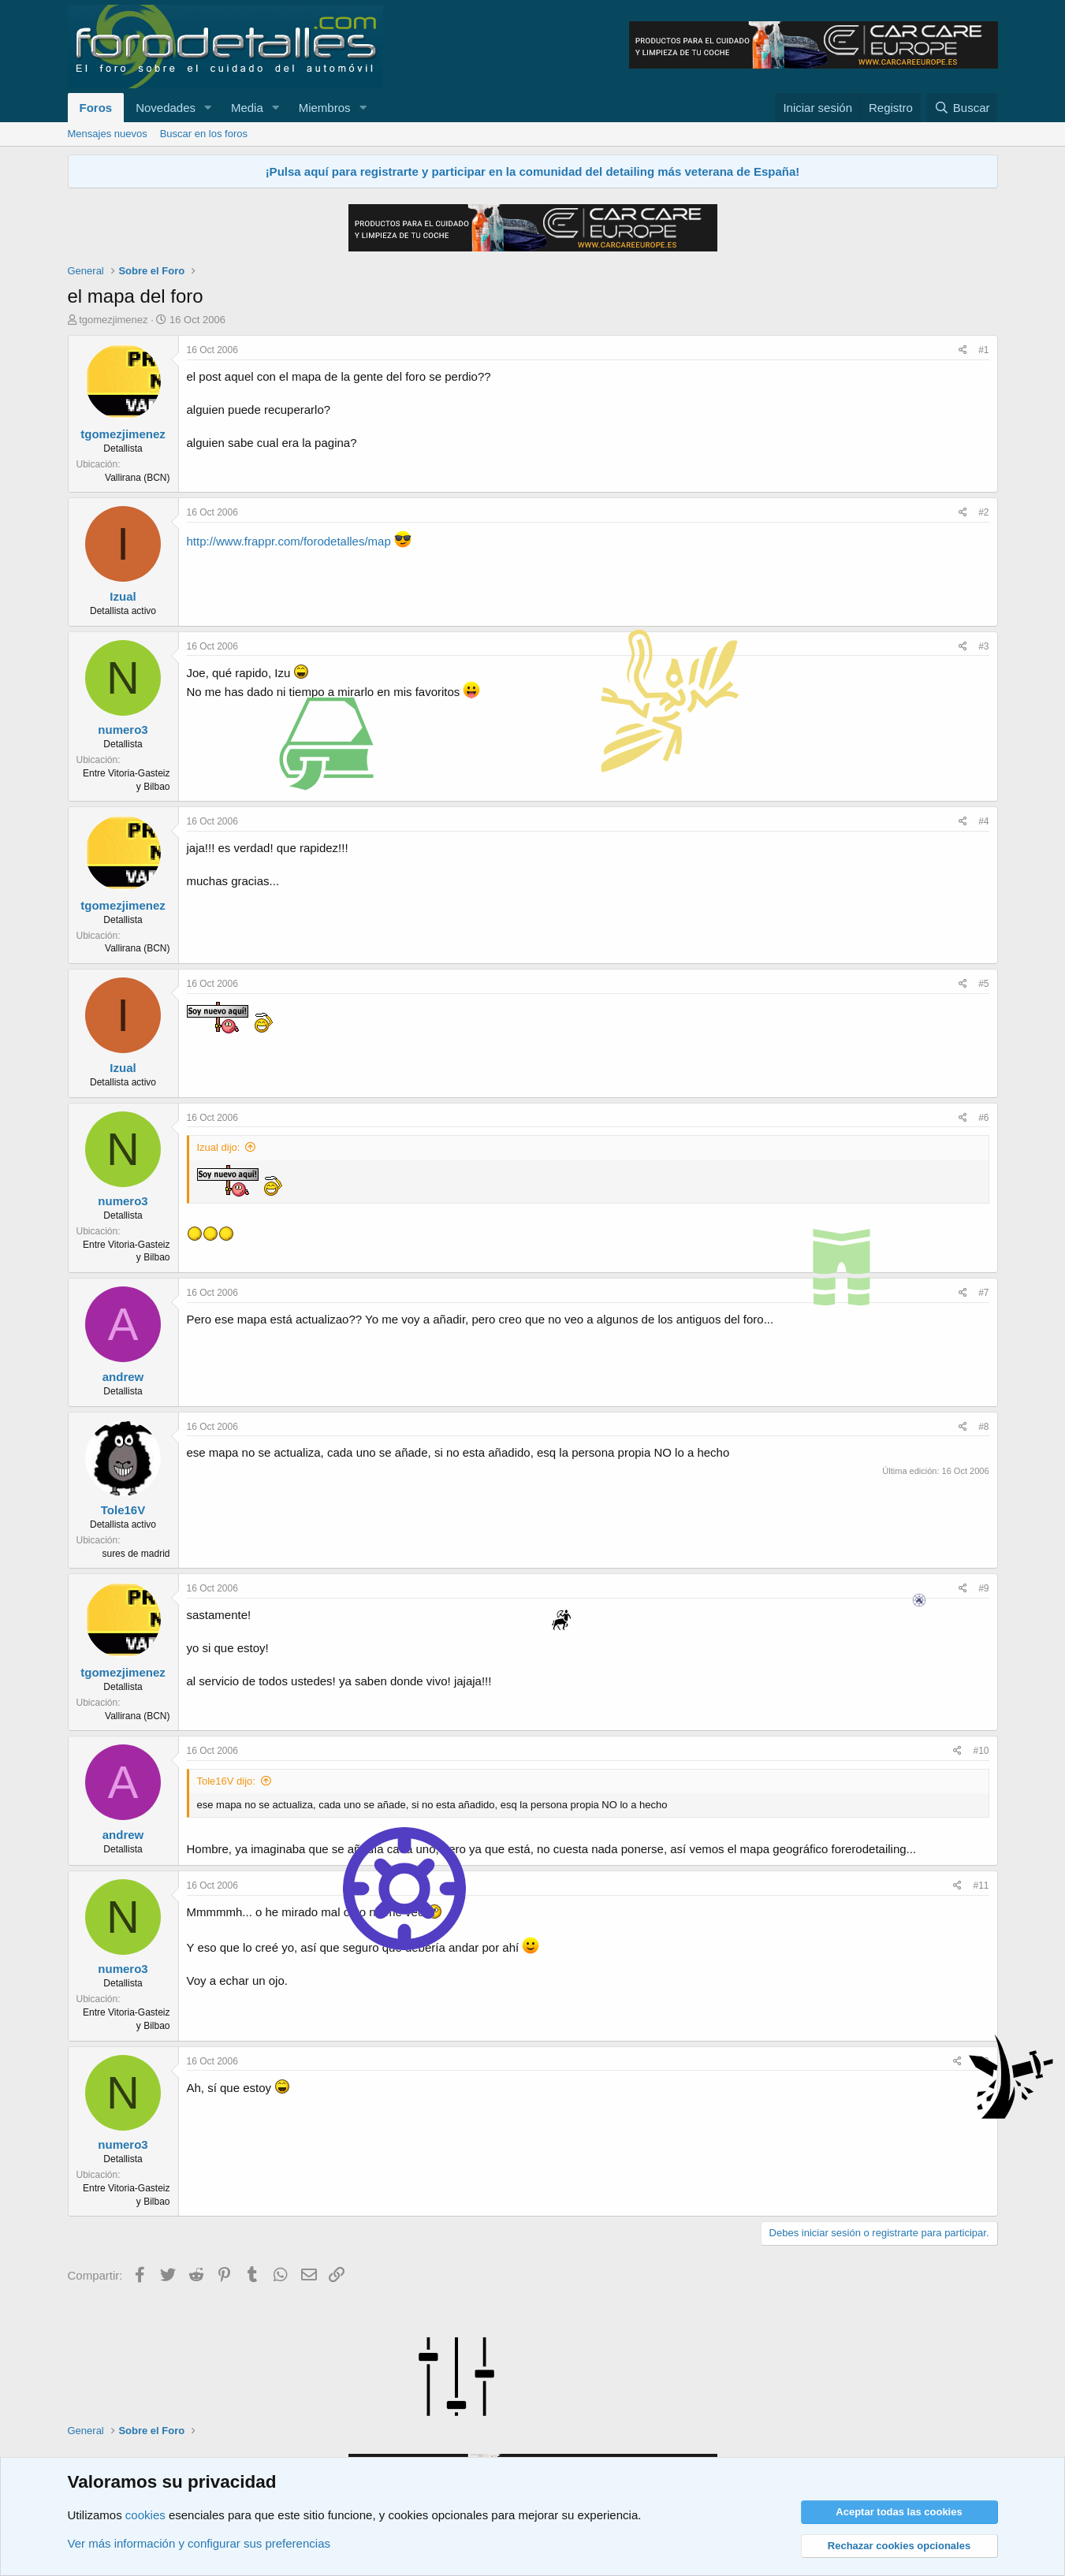  I want to click on equip armored leg gear, so click(841, 1267).